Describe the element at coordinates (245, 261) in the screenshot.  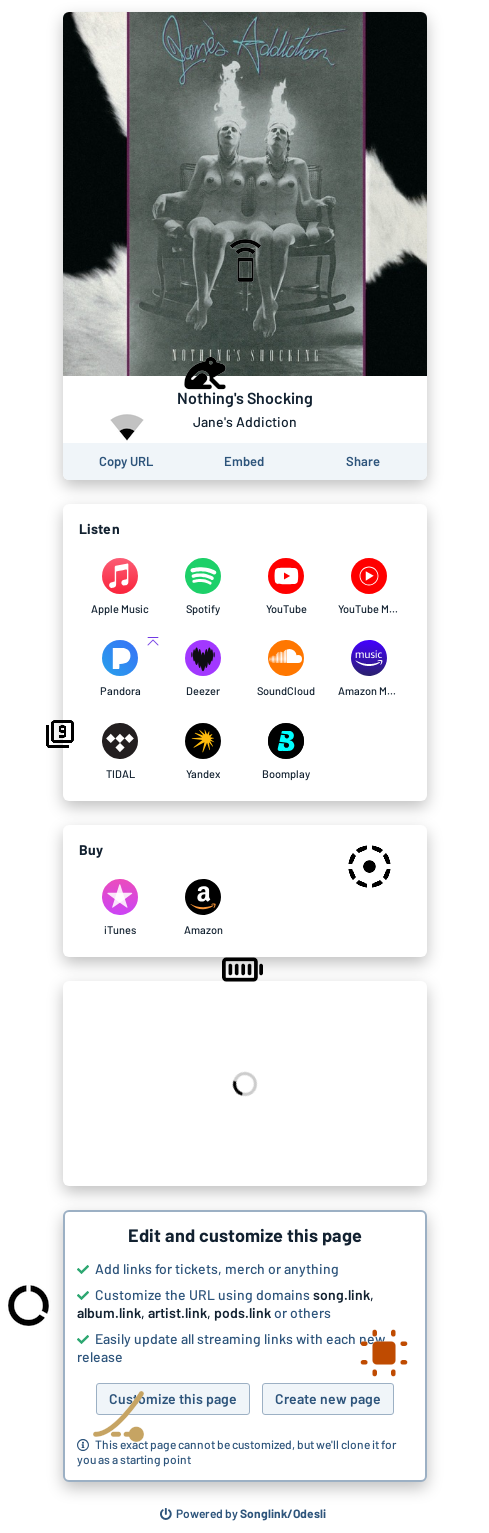
I see `enable speakerphone mode during a call` at that location.